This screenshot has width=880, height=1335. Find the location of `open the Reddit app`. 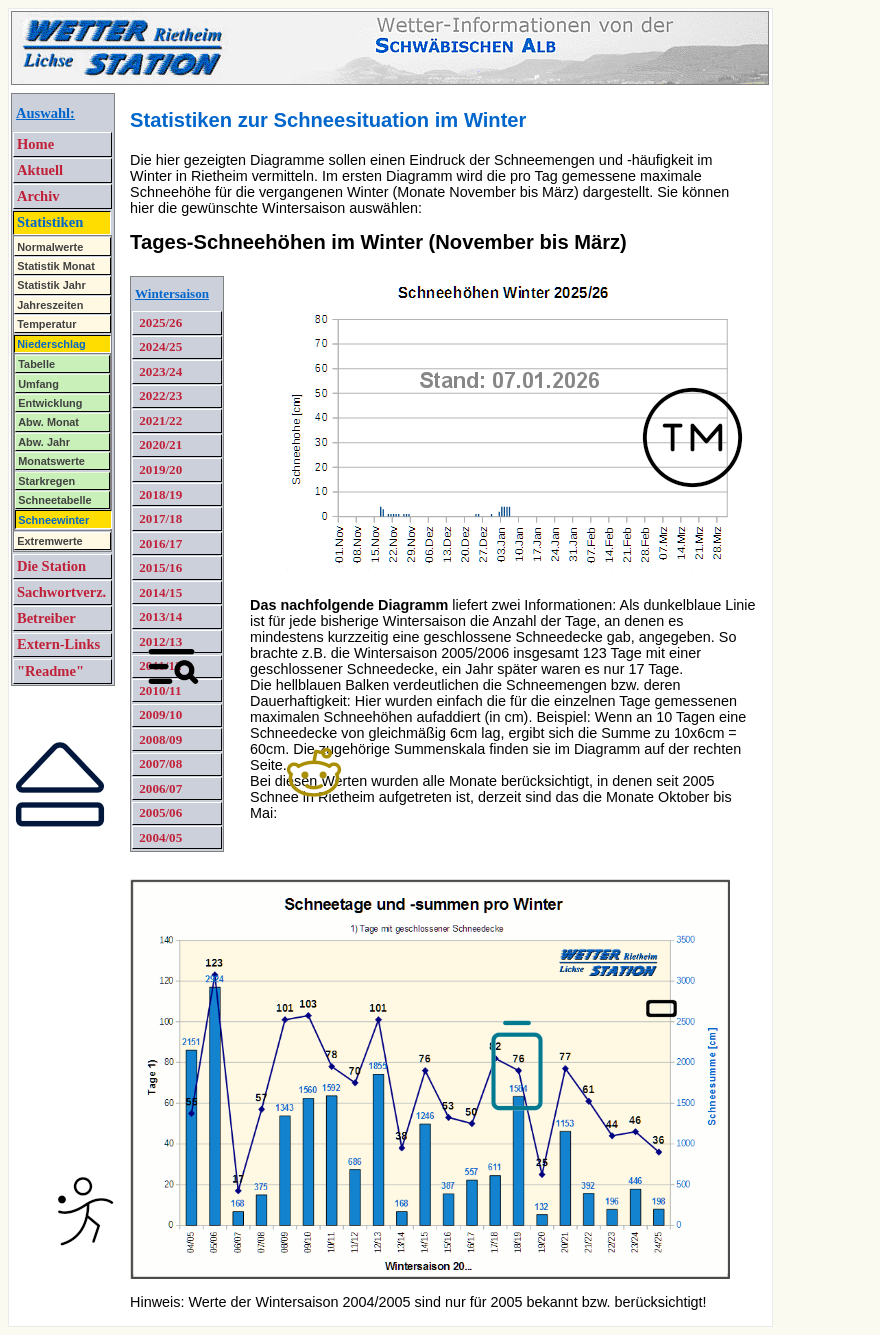

open the Reddit app is located at coordinates (314, 775).